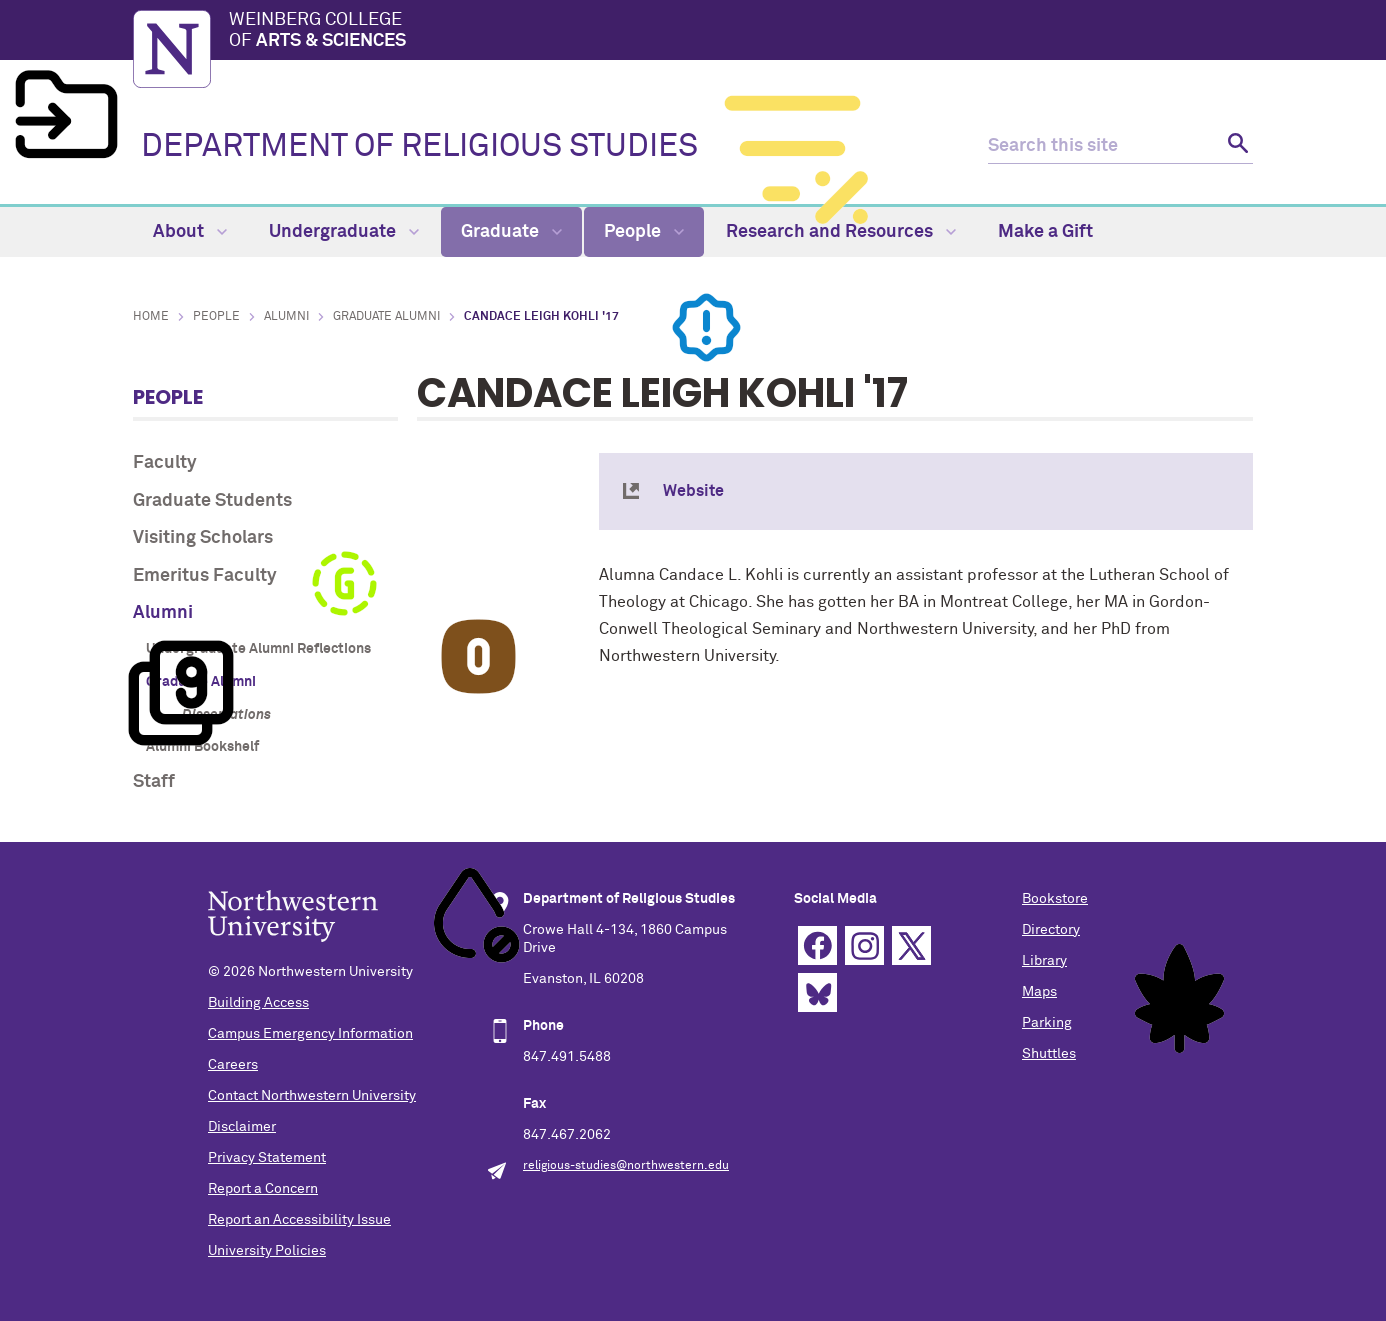 The width and height of the screenshot is (1386, 1321). Describe the element at coordinates (344, 583) in the screenshot. I see `indicates a pending or in-progress Google connection` at that location.